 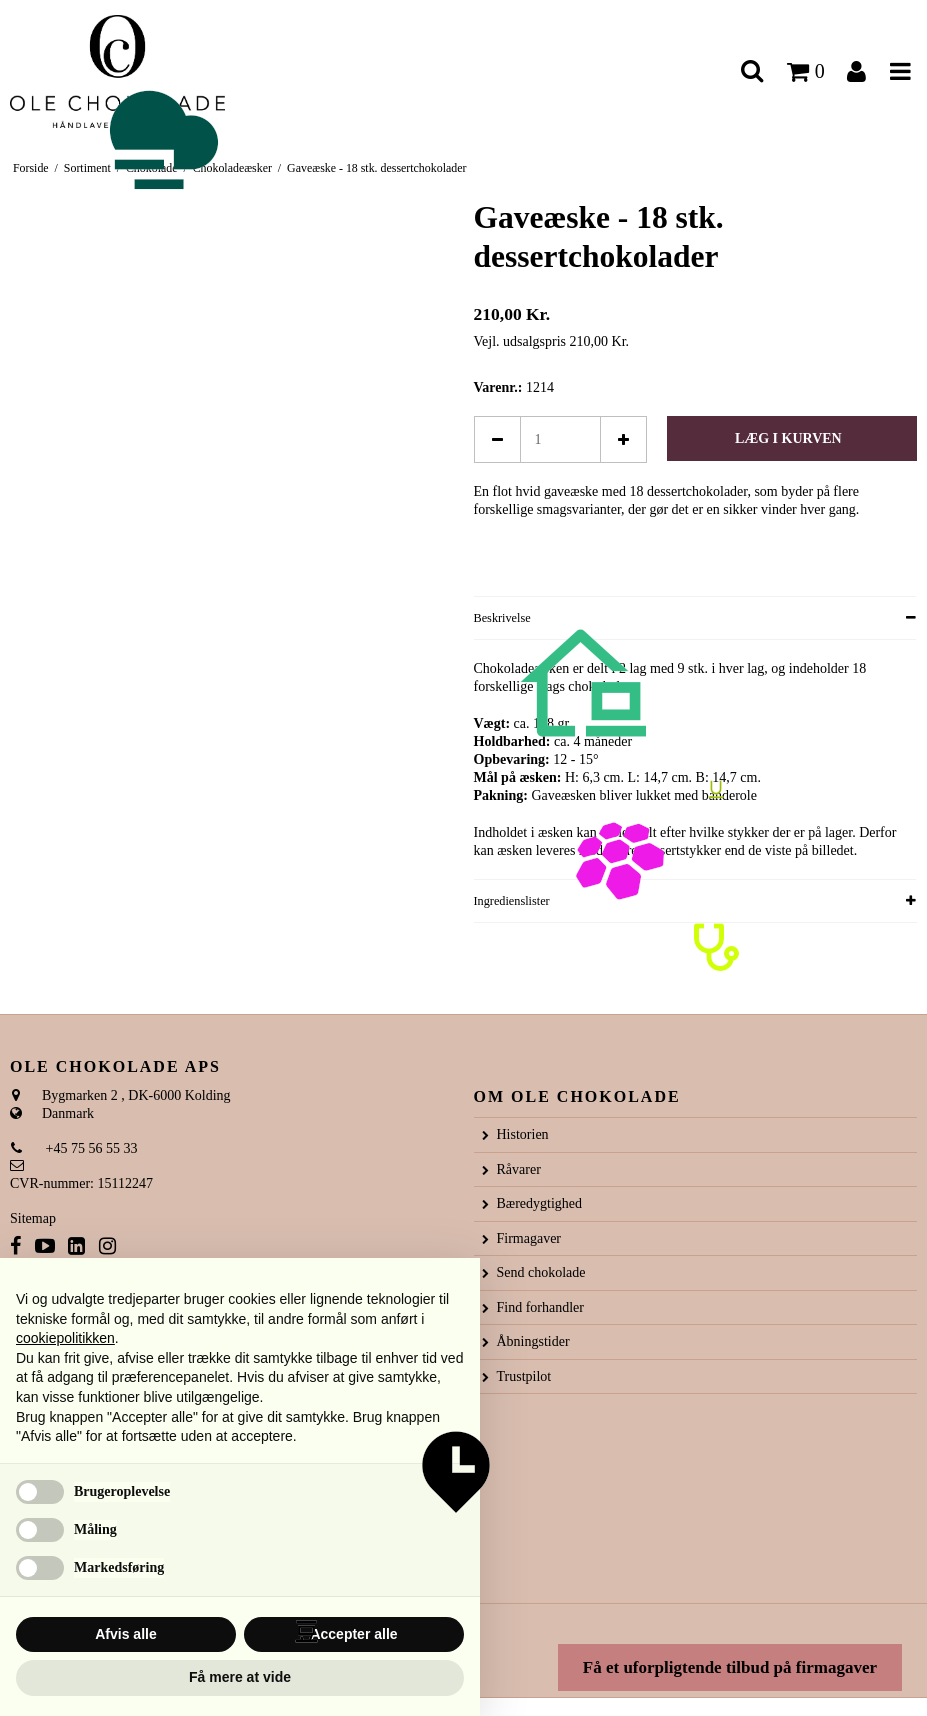 What do you see at coordinates (716, 789) in the screenshot?
I see `apply underline formatting to selected text` at bounding box center [716, 789].